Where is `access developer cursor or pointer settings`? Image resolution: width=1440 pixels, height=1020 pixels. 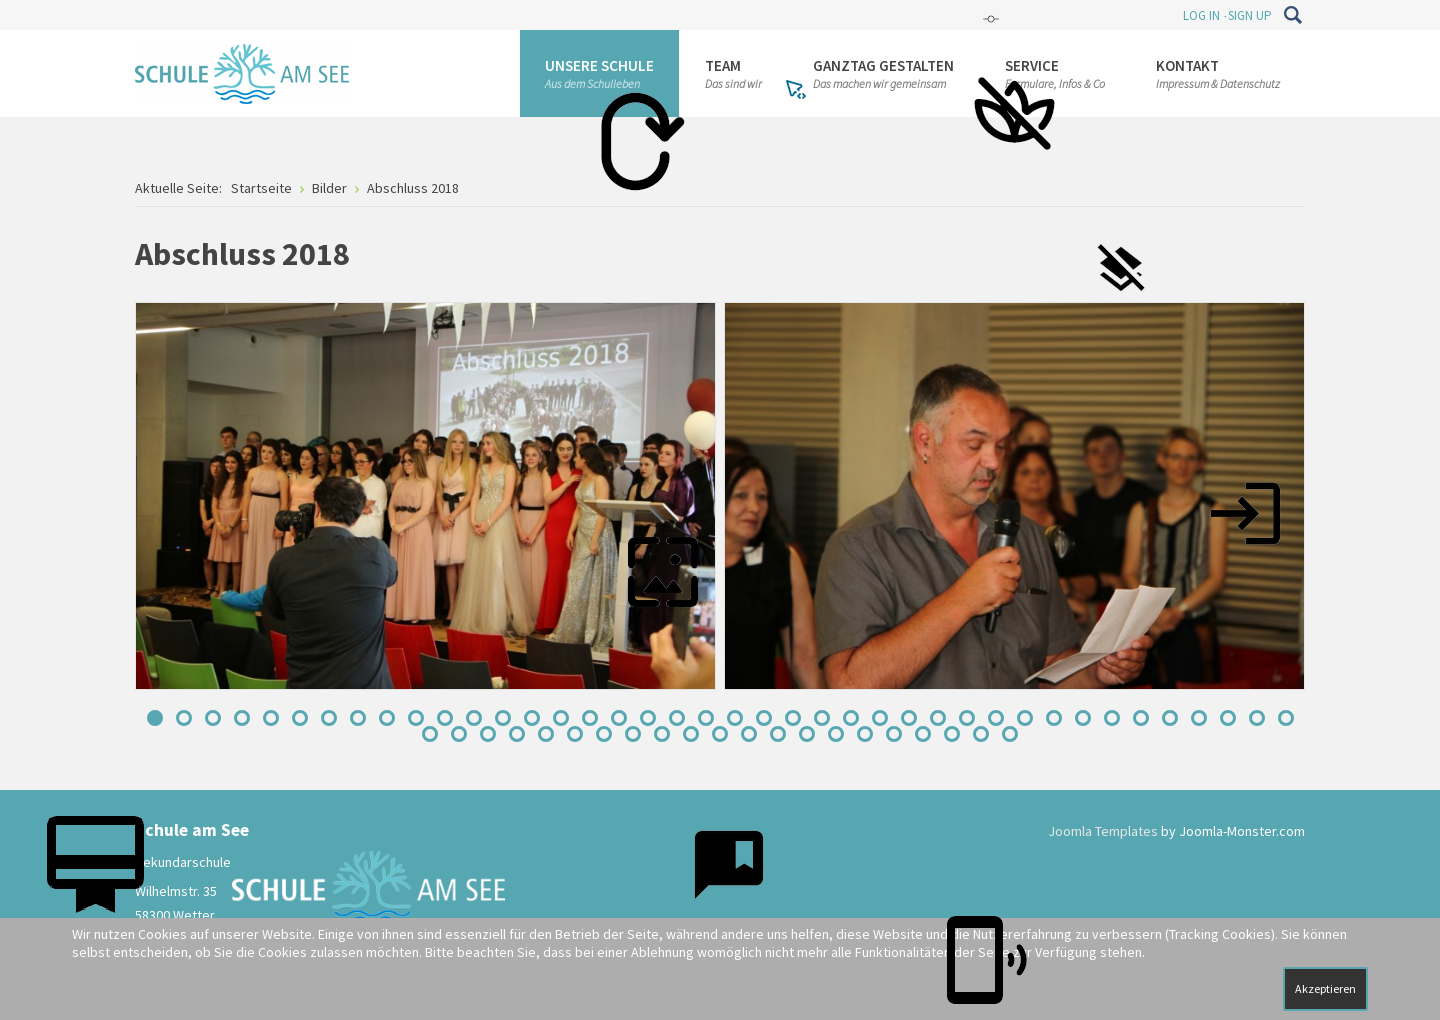
access developer cursor or pointer settings is located at coordinates (795, 89).